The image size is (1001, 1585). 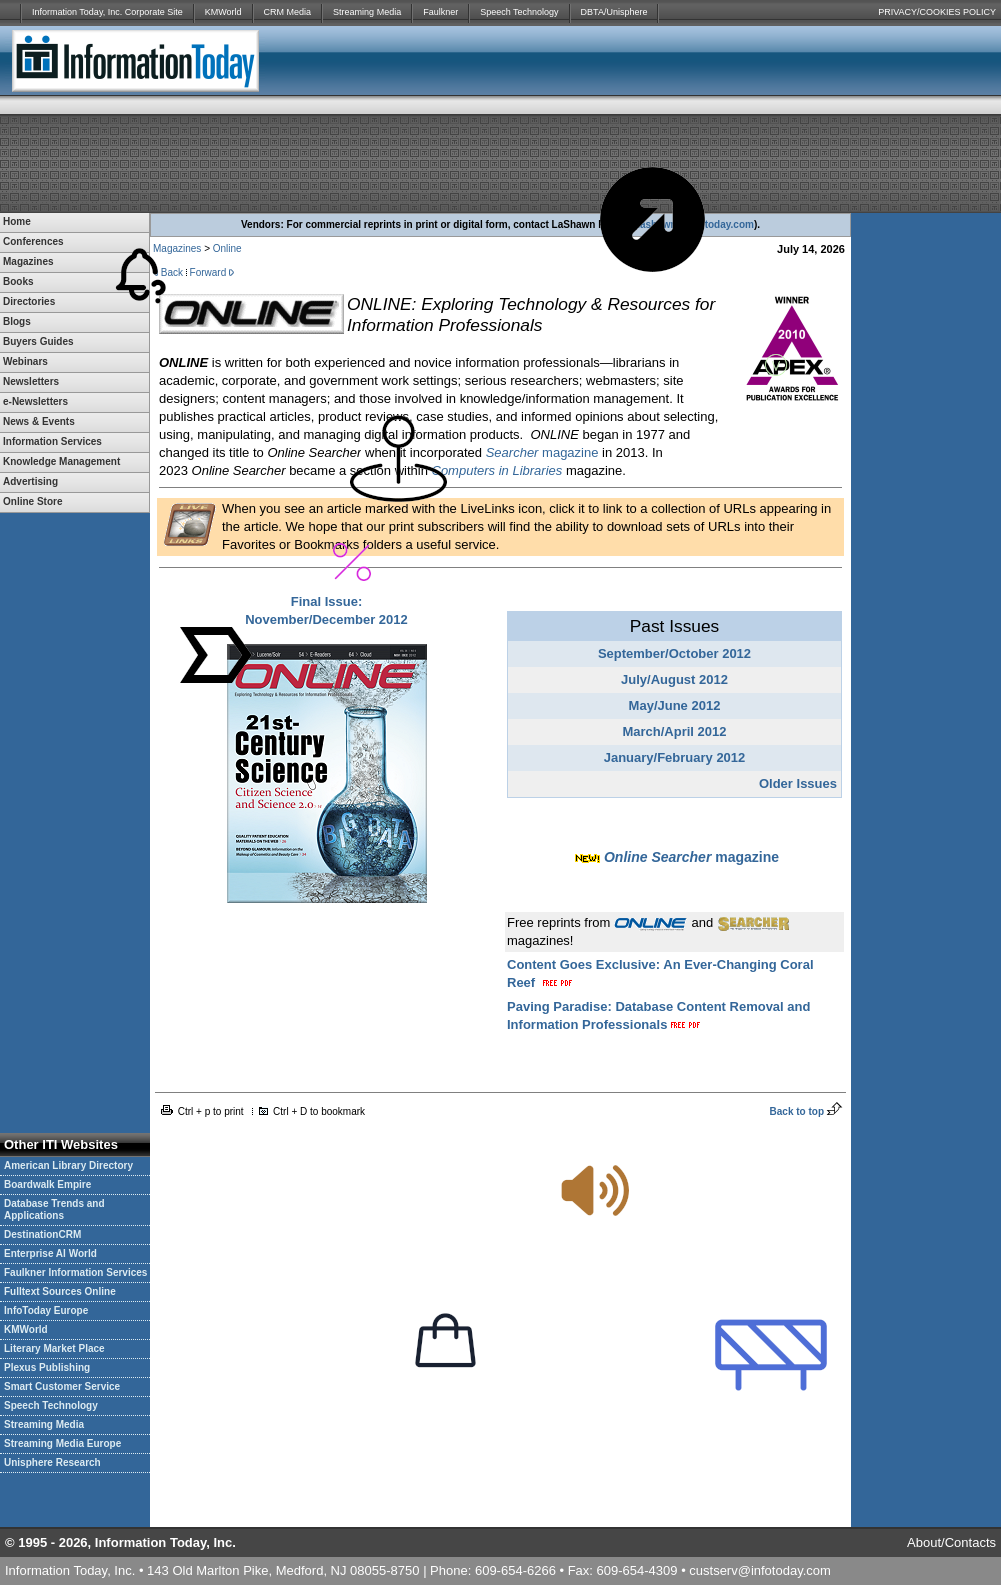 I want to click on view your shopping bag, so click(x=445, y=1343).